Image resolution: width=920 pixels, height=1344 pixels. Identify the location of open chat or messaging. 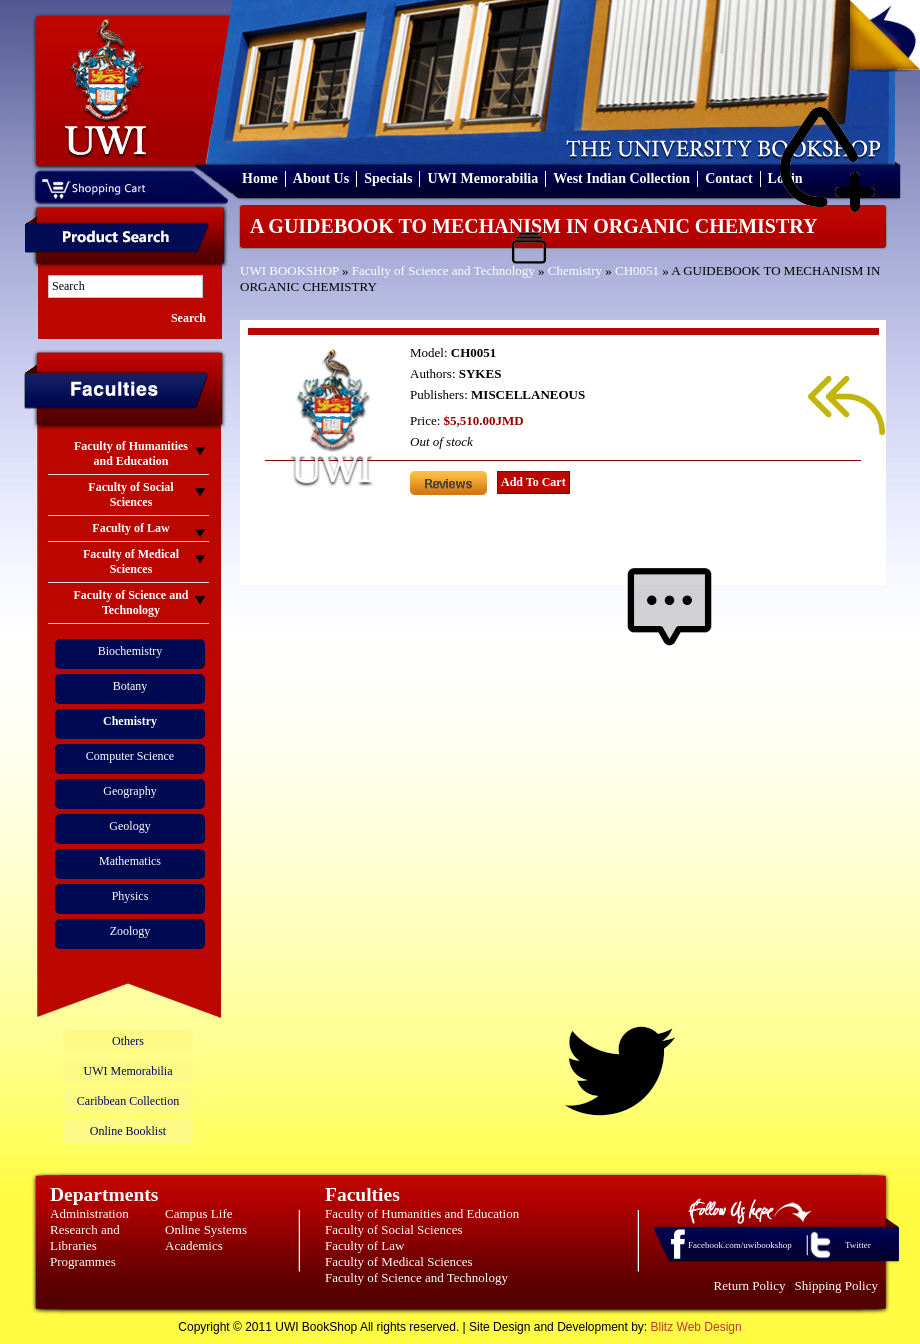
(669, 603).